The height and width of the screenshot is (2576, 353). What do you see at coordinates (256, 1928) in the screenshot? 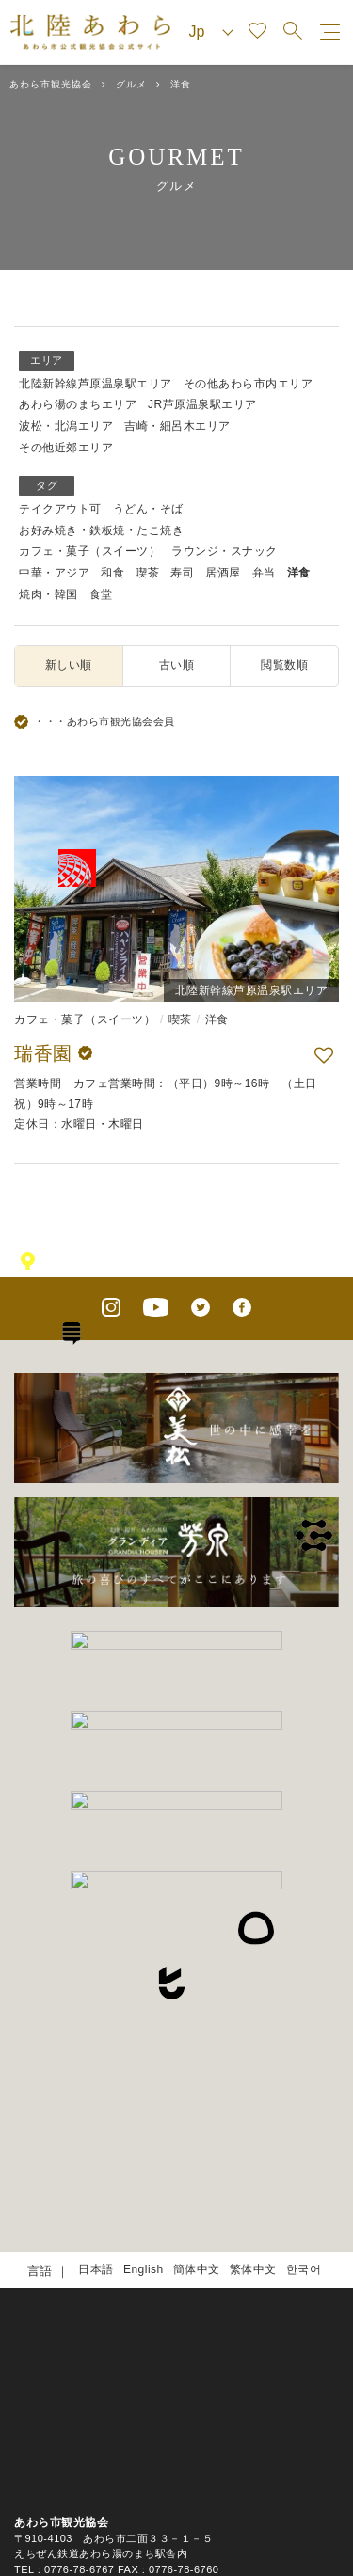
I see `open Uptime Kuma monitoring dashboard` at bounding box center [256, 1928].